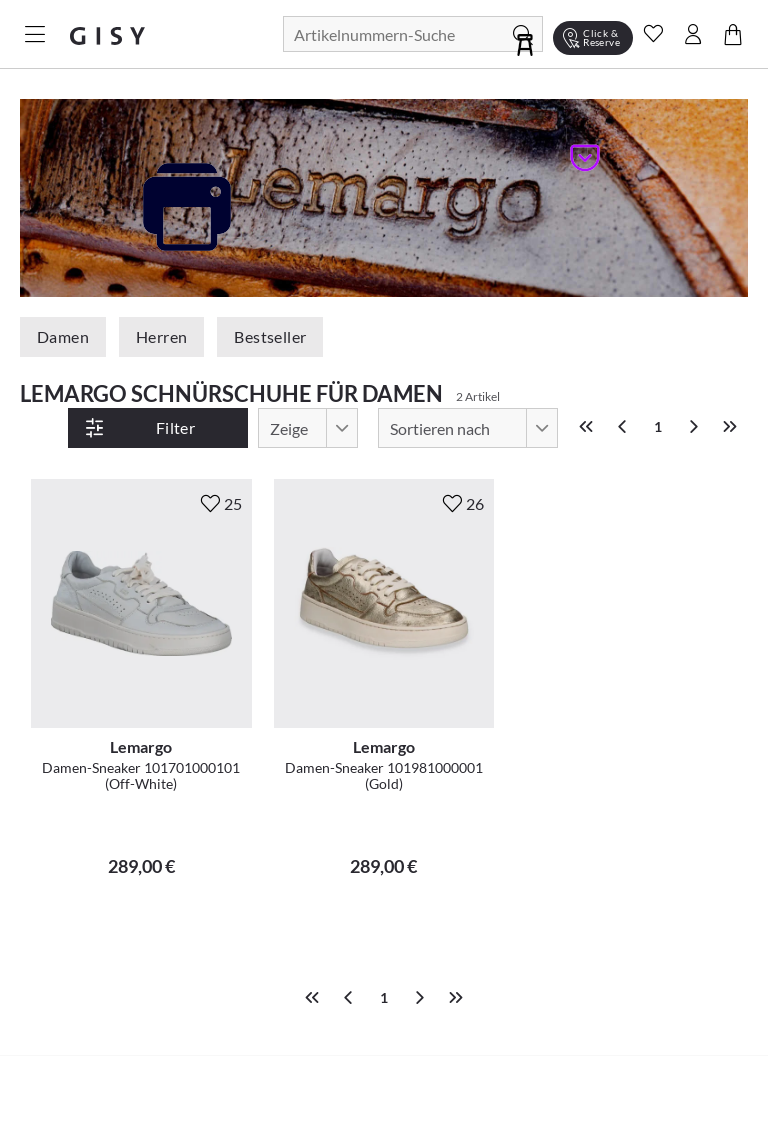  I want to click on print this document, so click(187, 207).